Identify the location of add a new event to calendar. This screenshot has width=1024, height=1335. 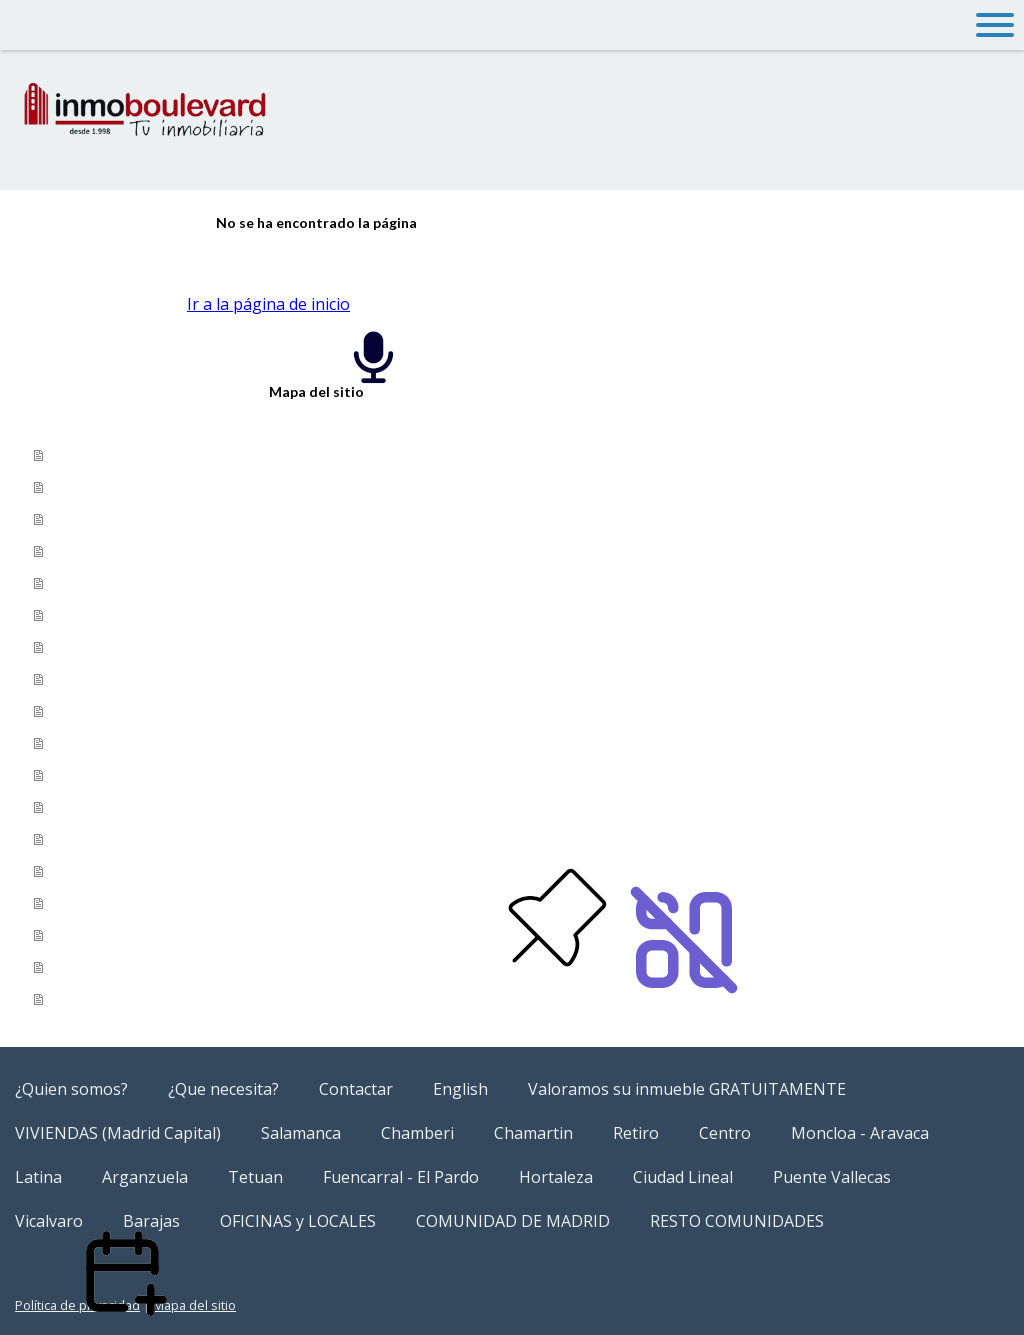
(122, 1271).